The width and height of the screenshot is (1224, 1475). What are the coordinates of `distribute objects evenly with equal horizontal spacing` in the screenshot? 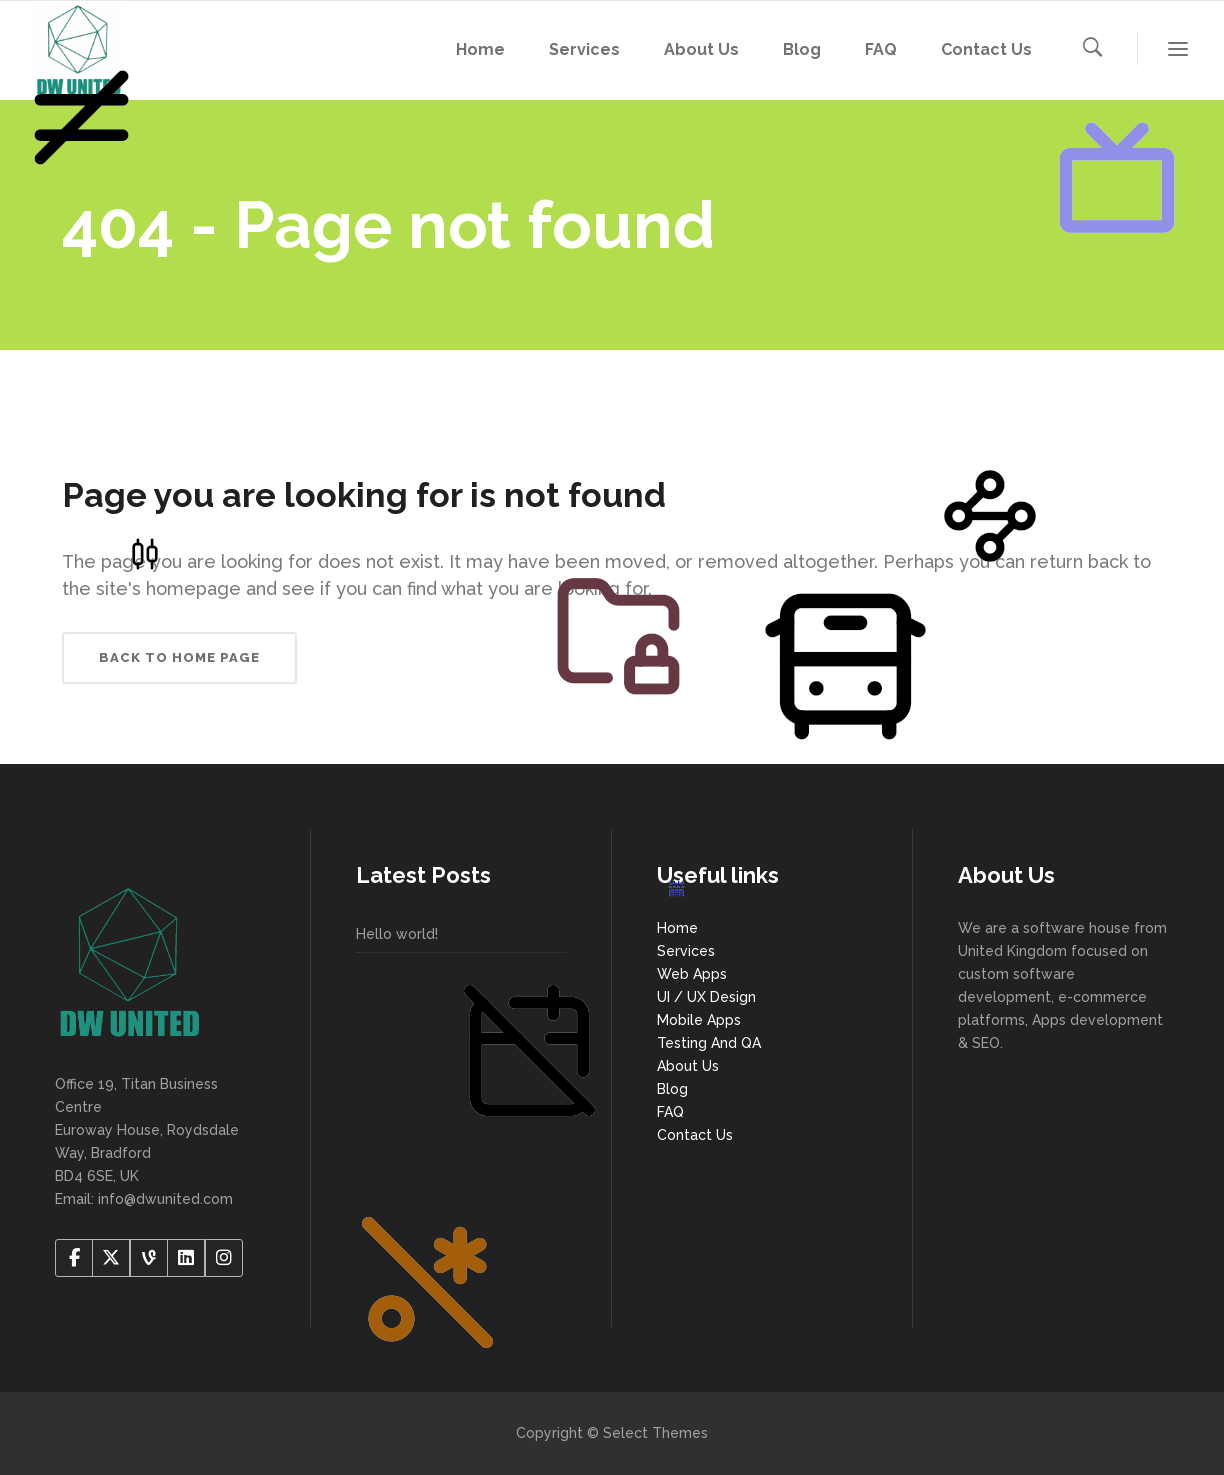 It's located at (145, 554).